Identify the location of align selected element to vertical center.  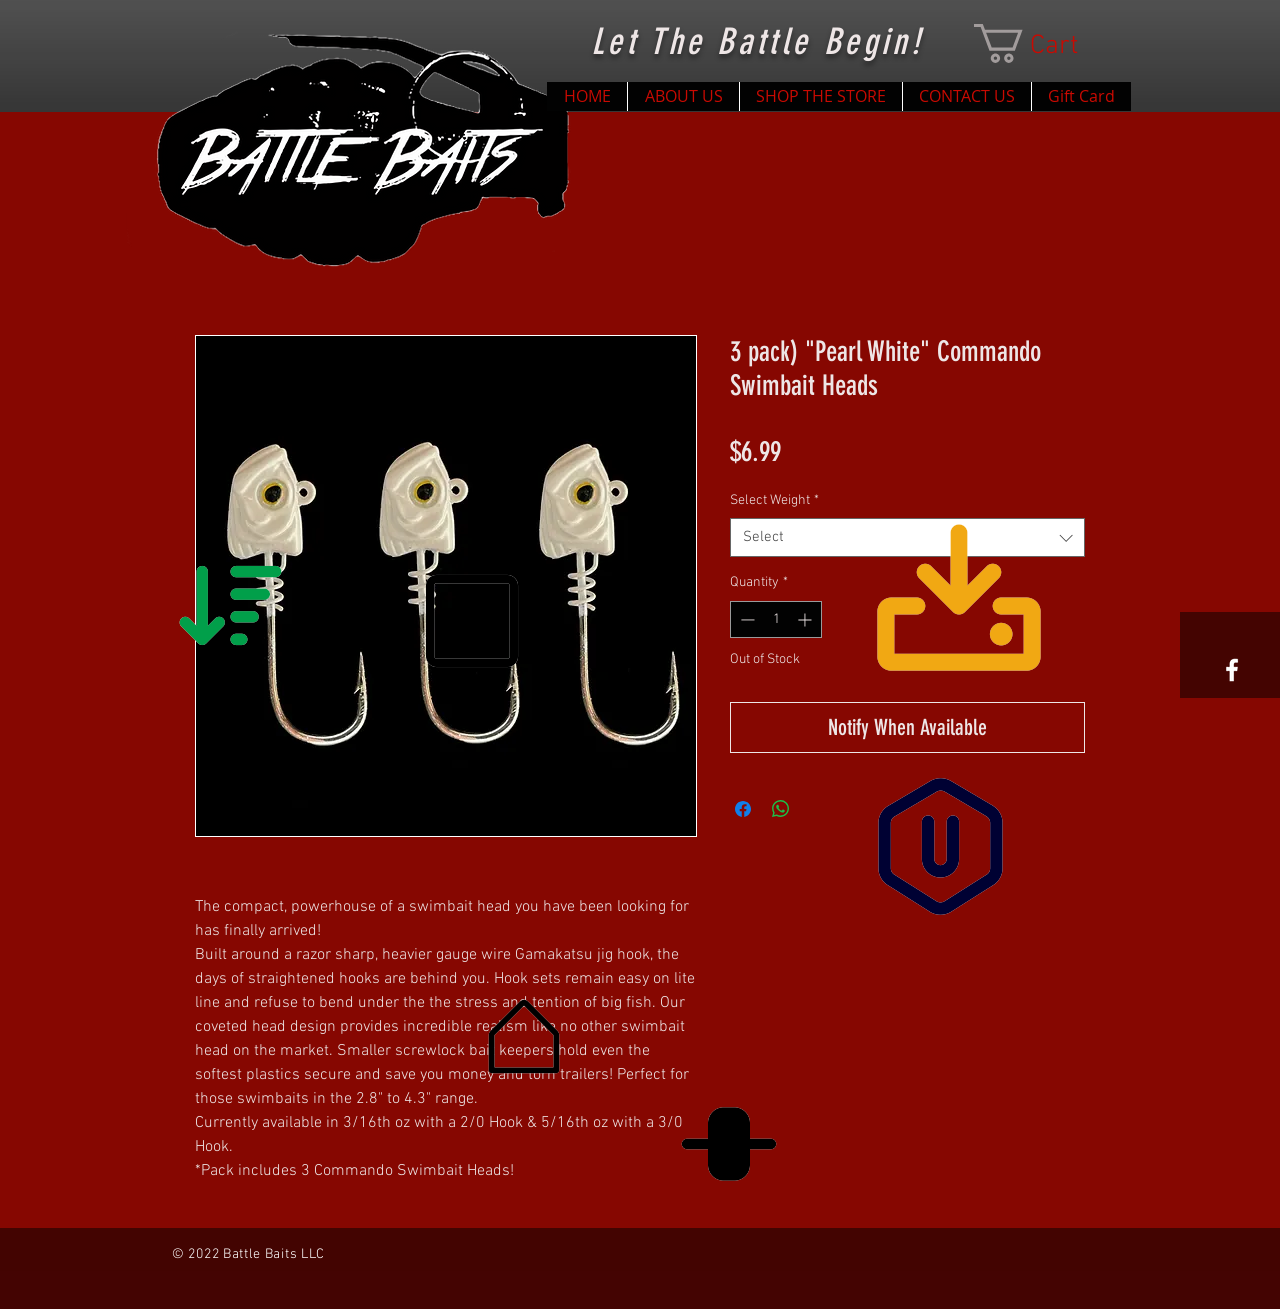
(729, 1144).